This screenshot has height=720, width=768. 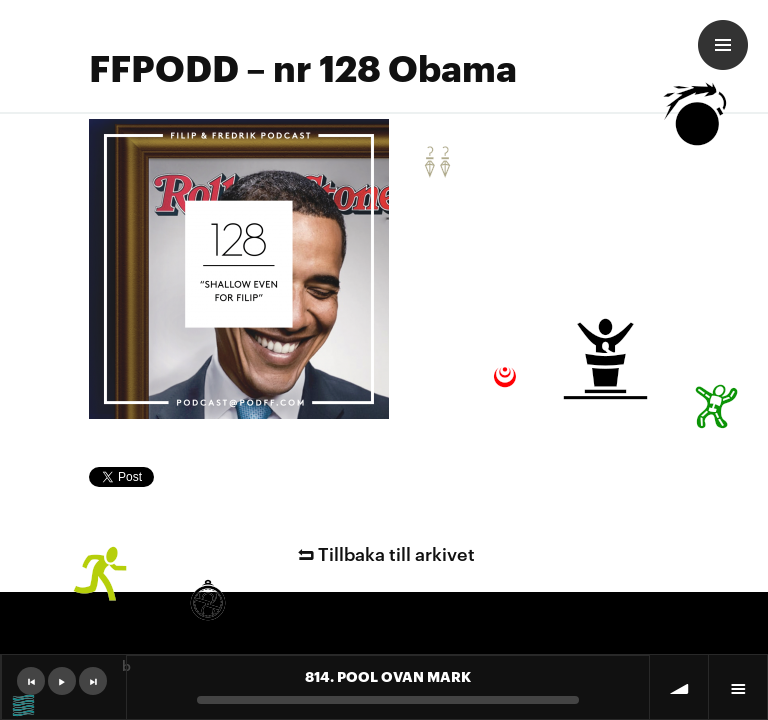 What do you see at coordinates (100, 573) in the screenshot?
I see `start or resume running in a game` at bounding box center [100, 573].